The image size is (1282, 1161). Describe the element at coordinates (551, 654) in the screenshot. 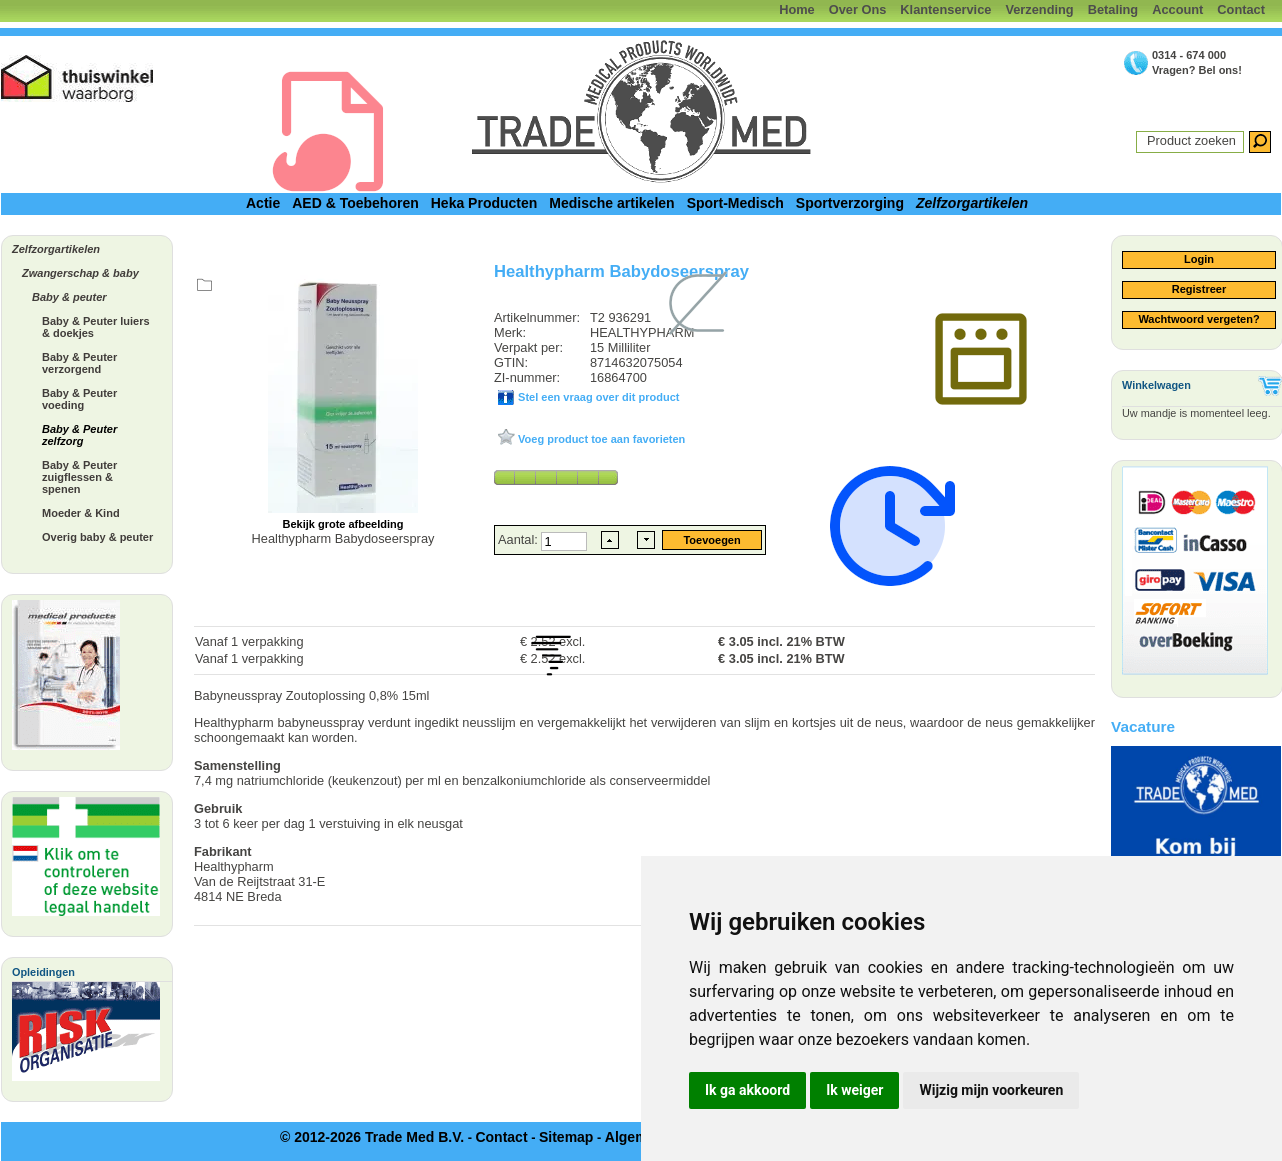

I see `indicates severe weather alert or tornado warning` at that location.